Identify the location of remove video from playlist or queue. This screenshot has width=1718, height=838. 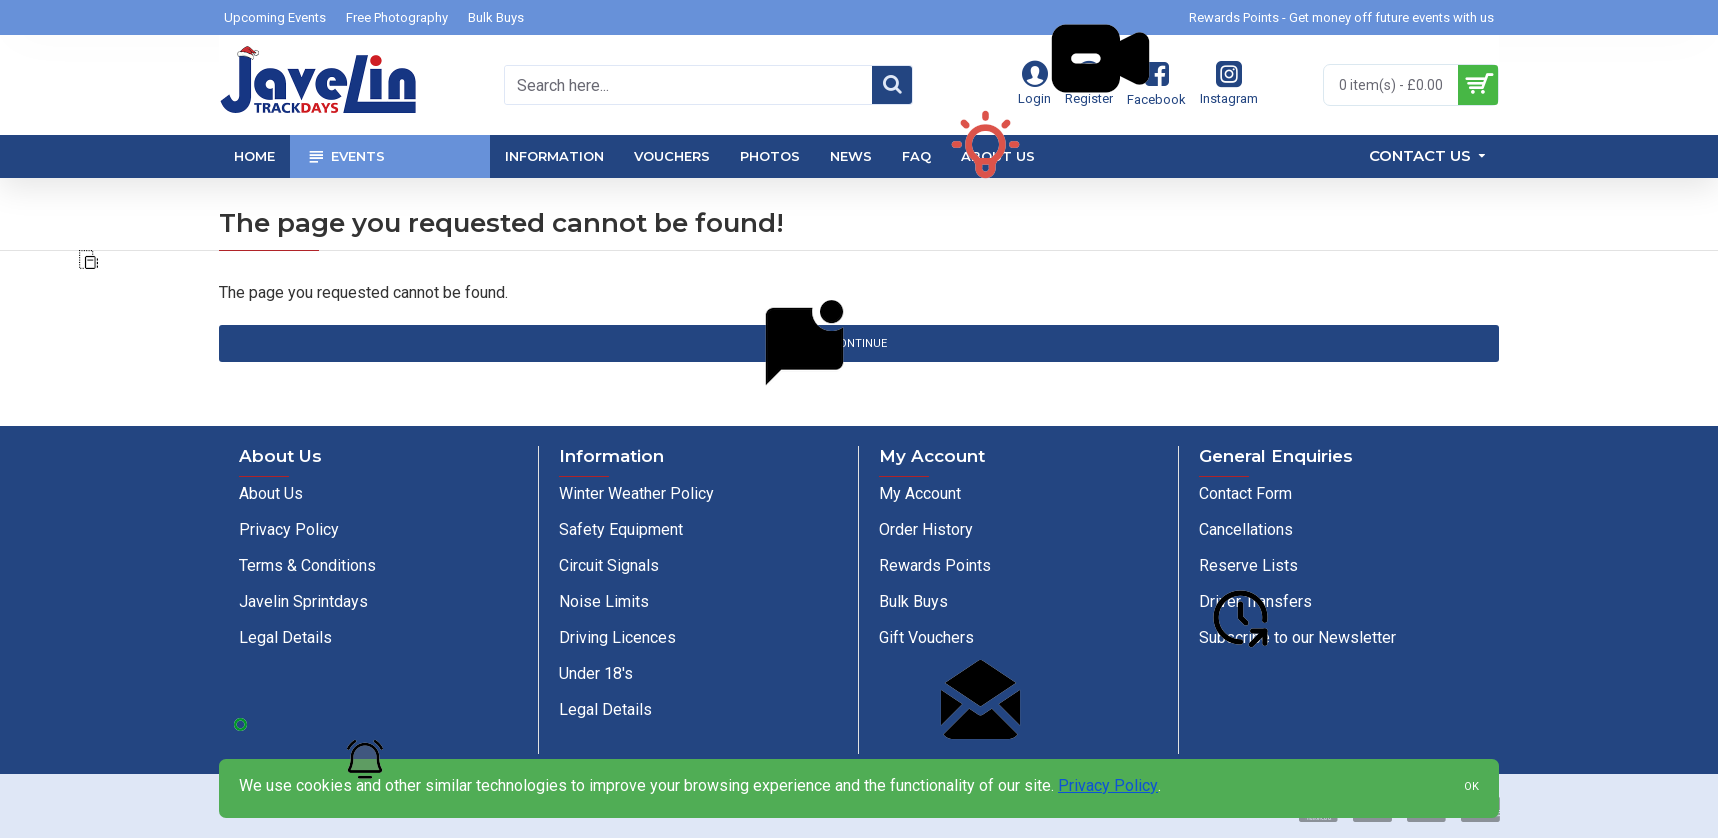
(1100, 58).